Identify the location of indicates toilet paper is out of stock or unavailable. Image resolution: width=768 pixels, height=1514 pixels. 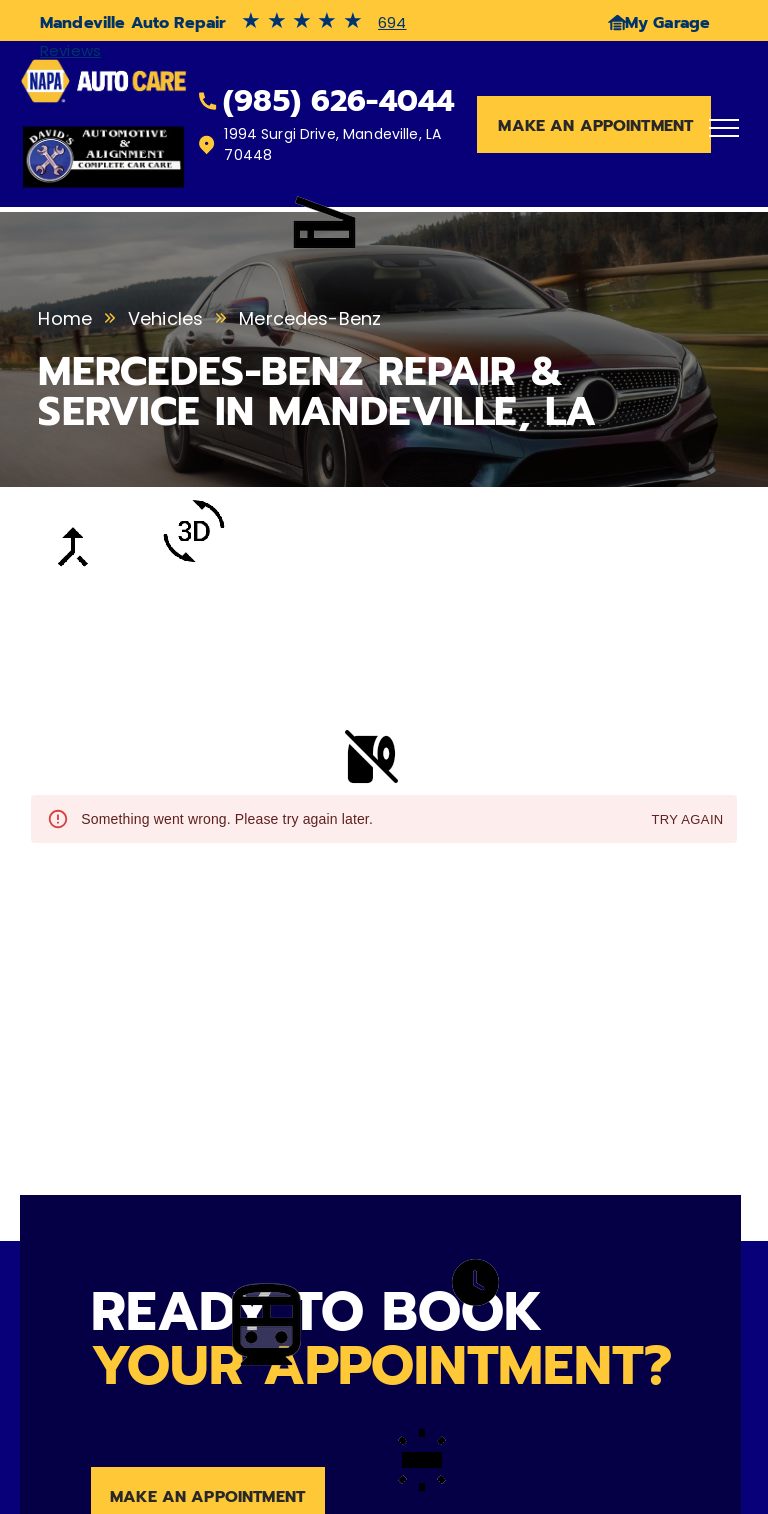
(371, 756).